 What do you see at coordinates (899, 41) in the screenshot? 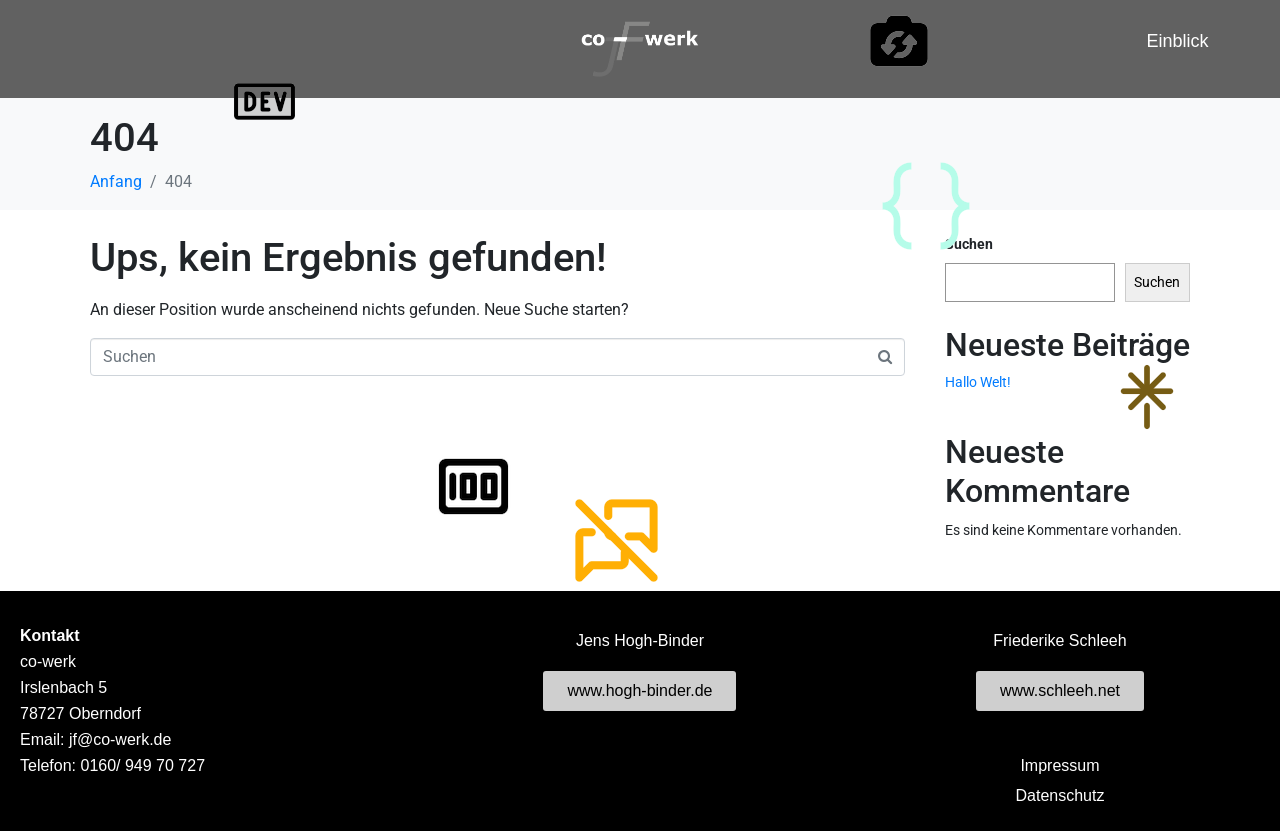
I see `switch between front and rear camera` at bounding box center [899, 41].